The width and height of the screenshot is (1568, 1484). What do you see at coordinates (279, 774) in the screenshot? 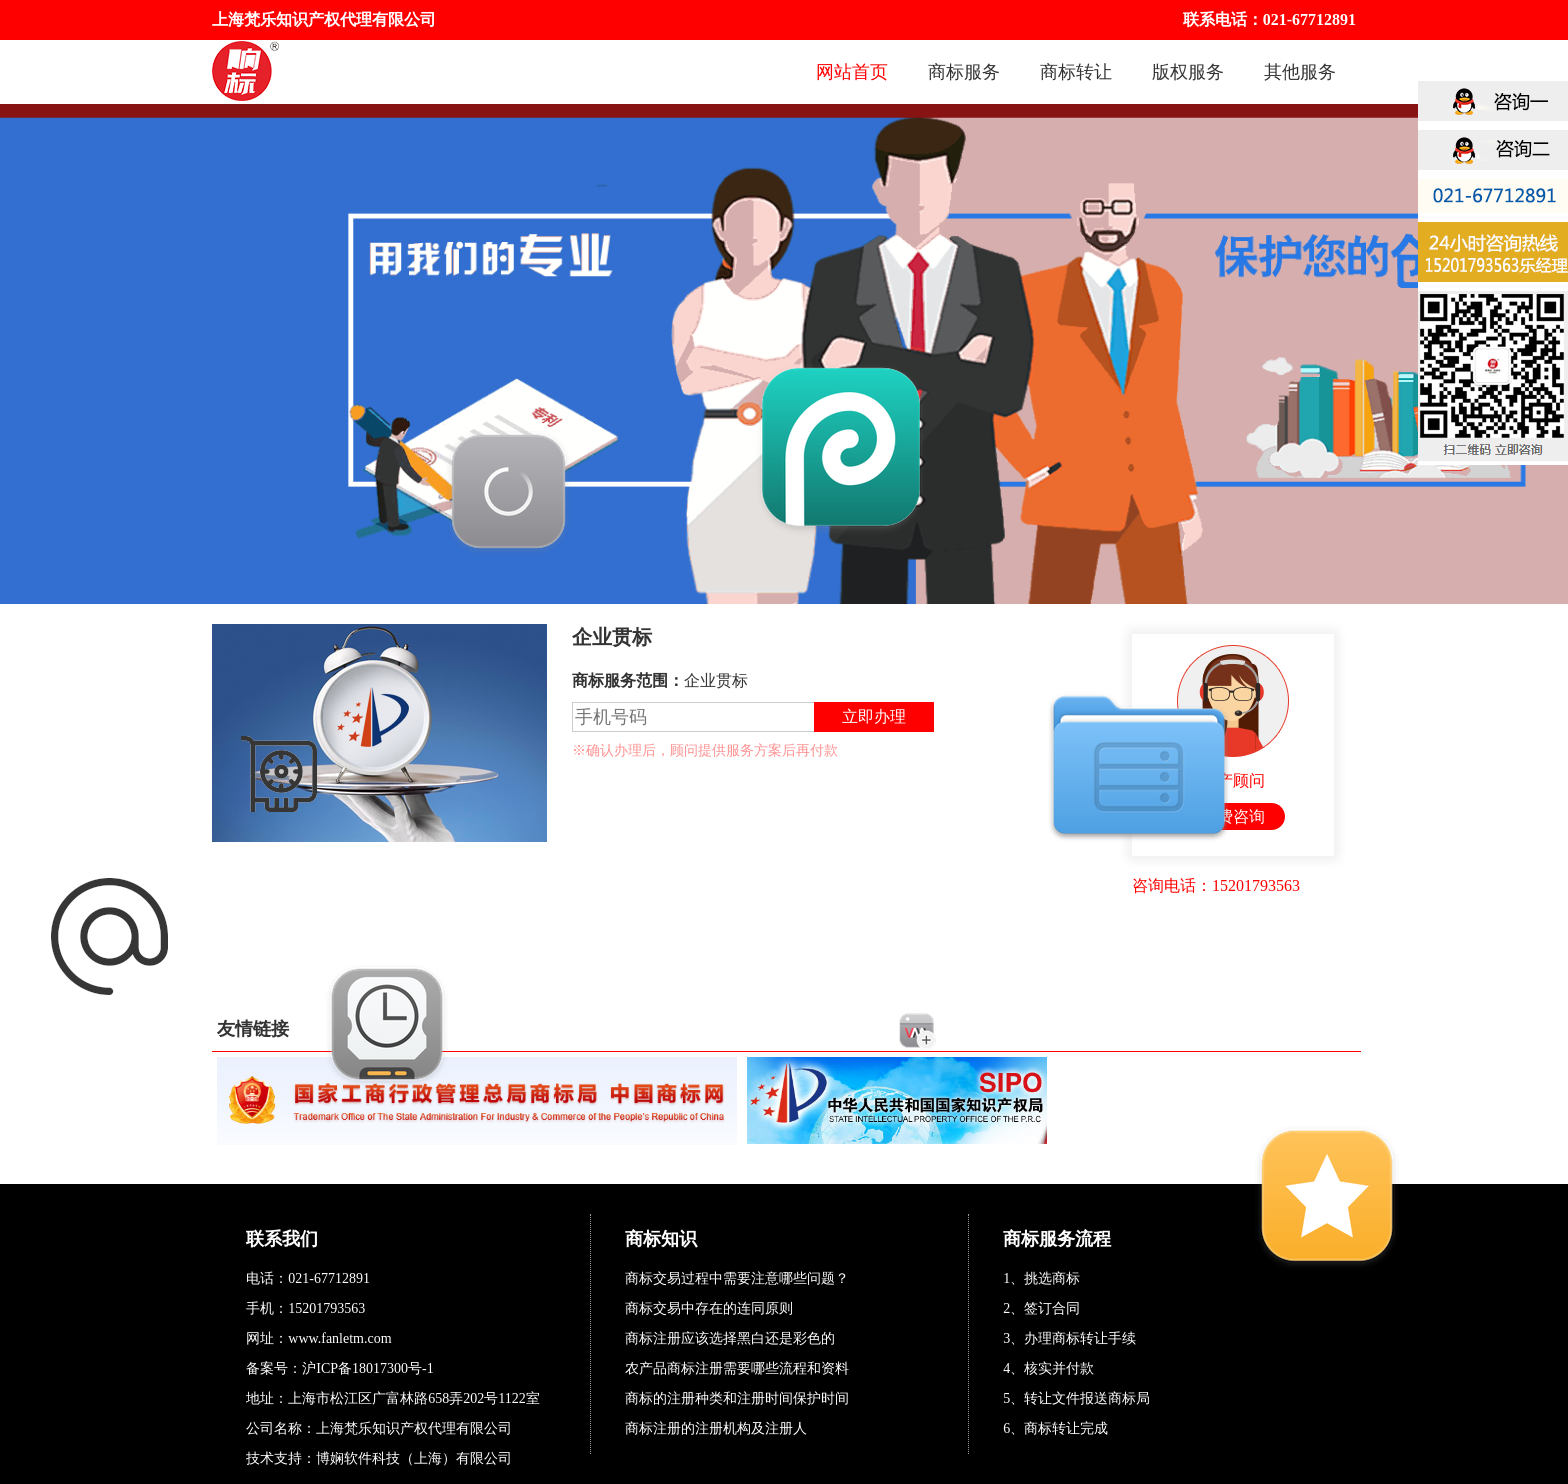
I see `view graphics card information` at bounding box center [279, 774].